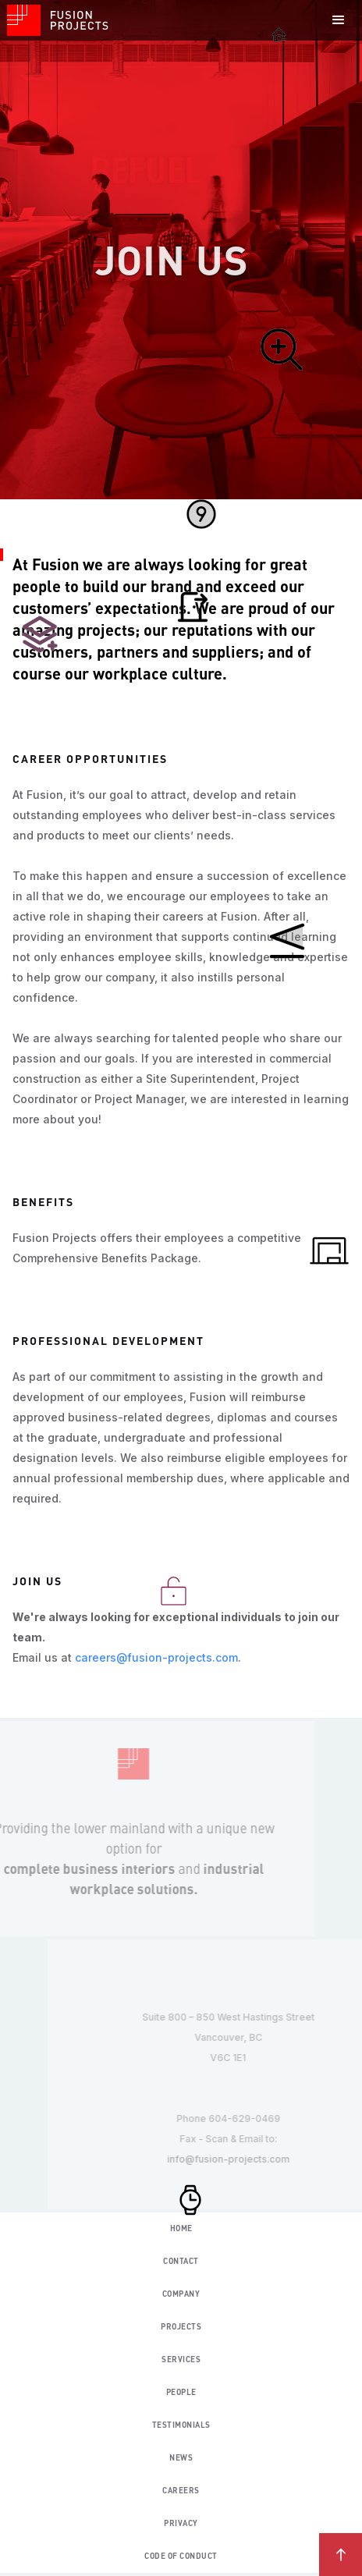 The height and width of the screenshot is (2576, 362). What do you see at coordinates (173, 1592) in the screenshot?
I see `unlock or access secured content` at bounding box center [173, 1592].